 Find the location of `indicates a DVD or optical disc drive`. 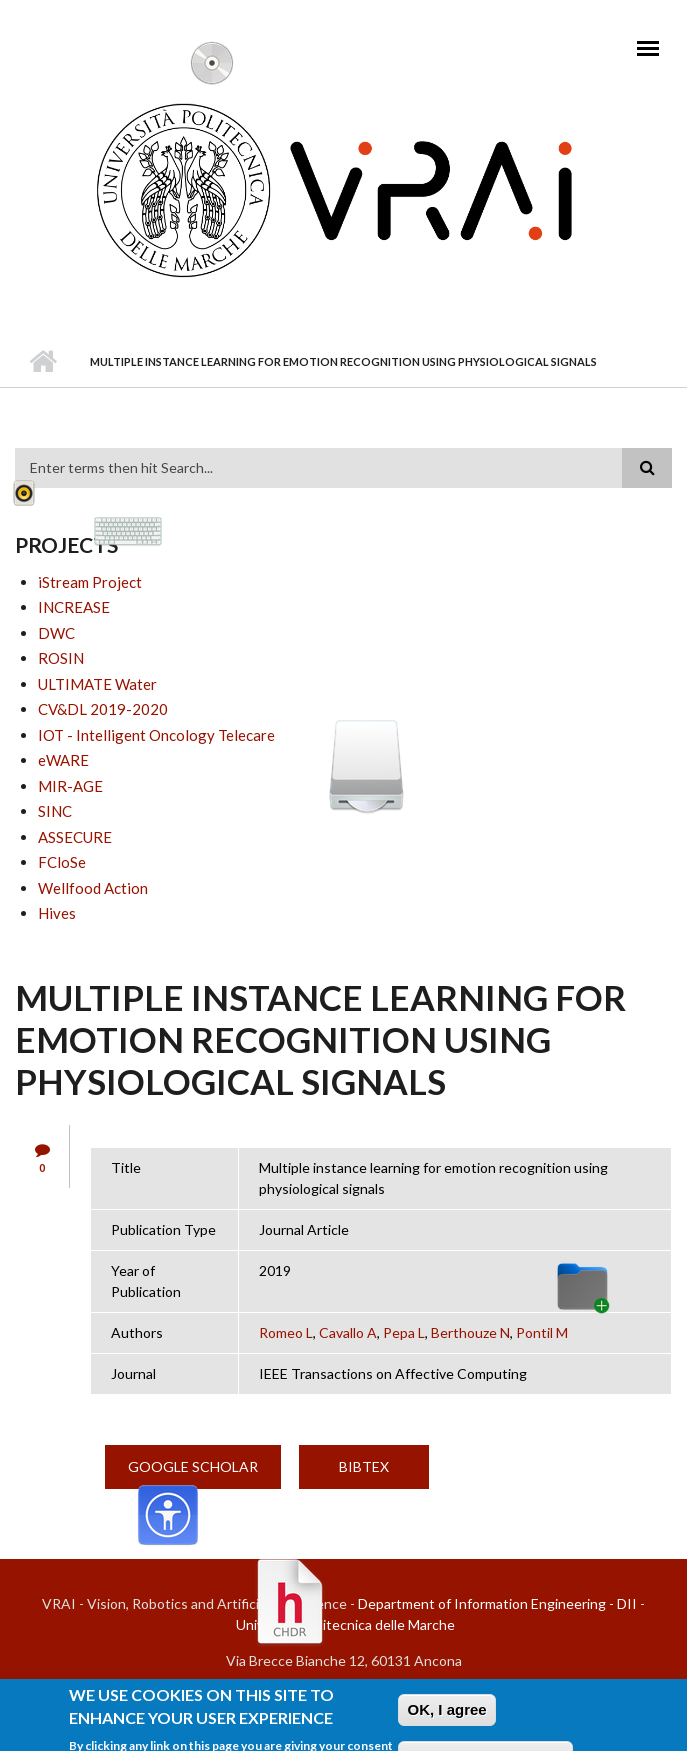

indicates a DVD or optical disc drive is located at coordinates (212, 63).